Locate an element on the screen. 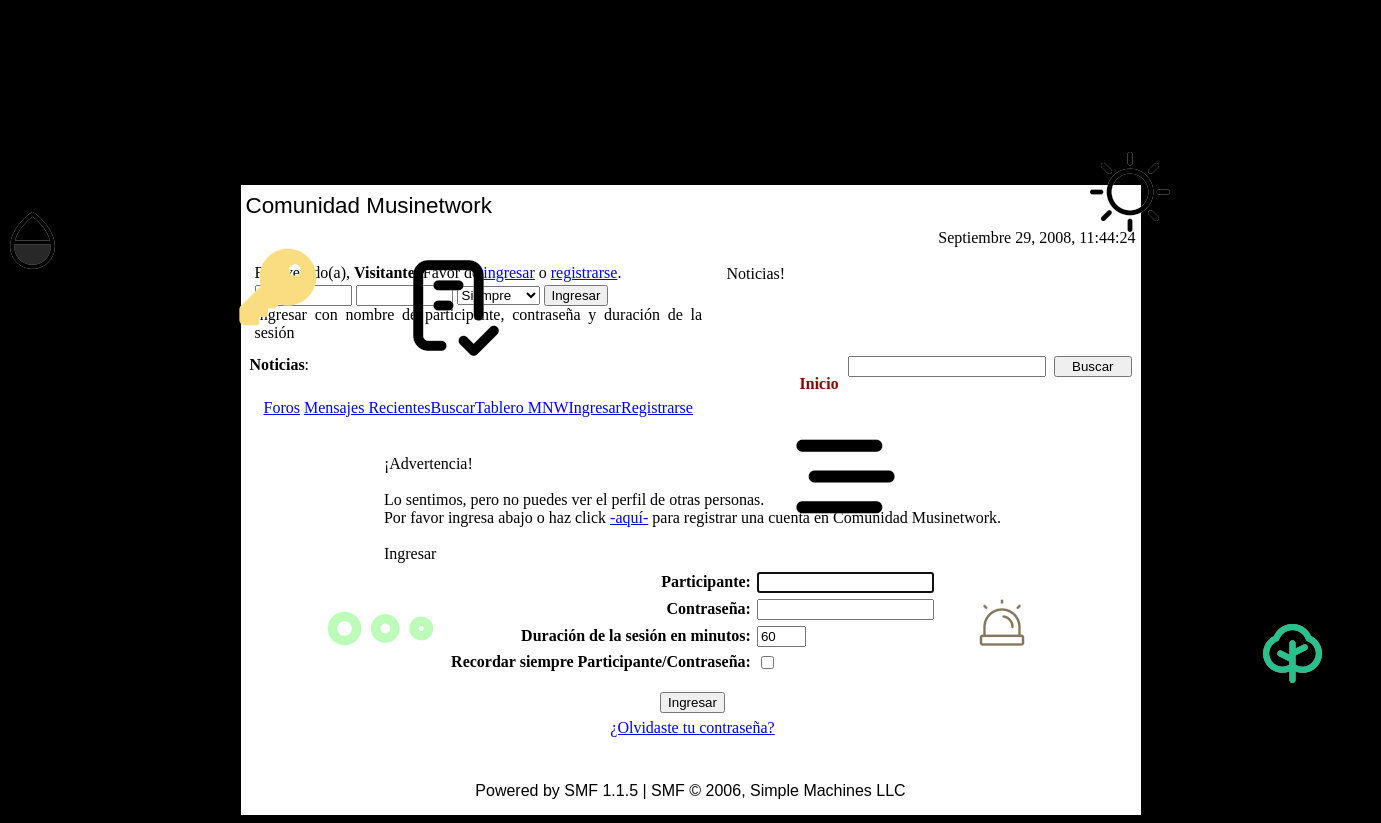  open navigation menu is located at coordinates (845, 476).